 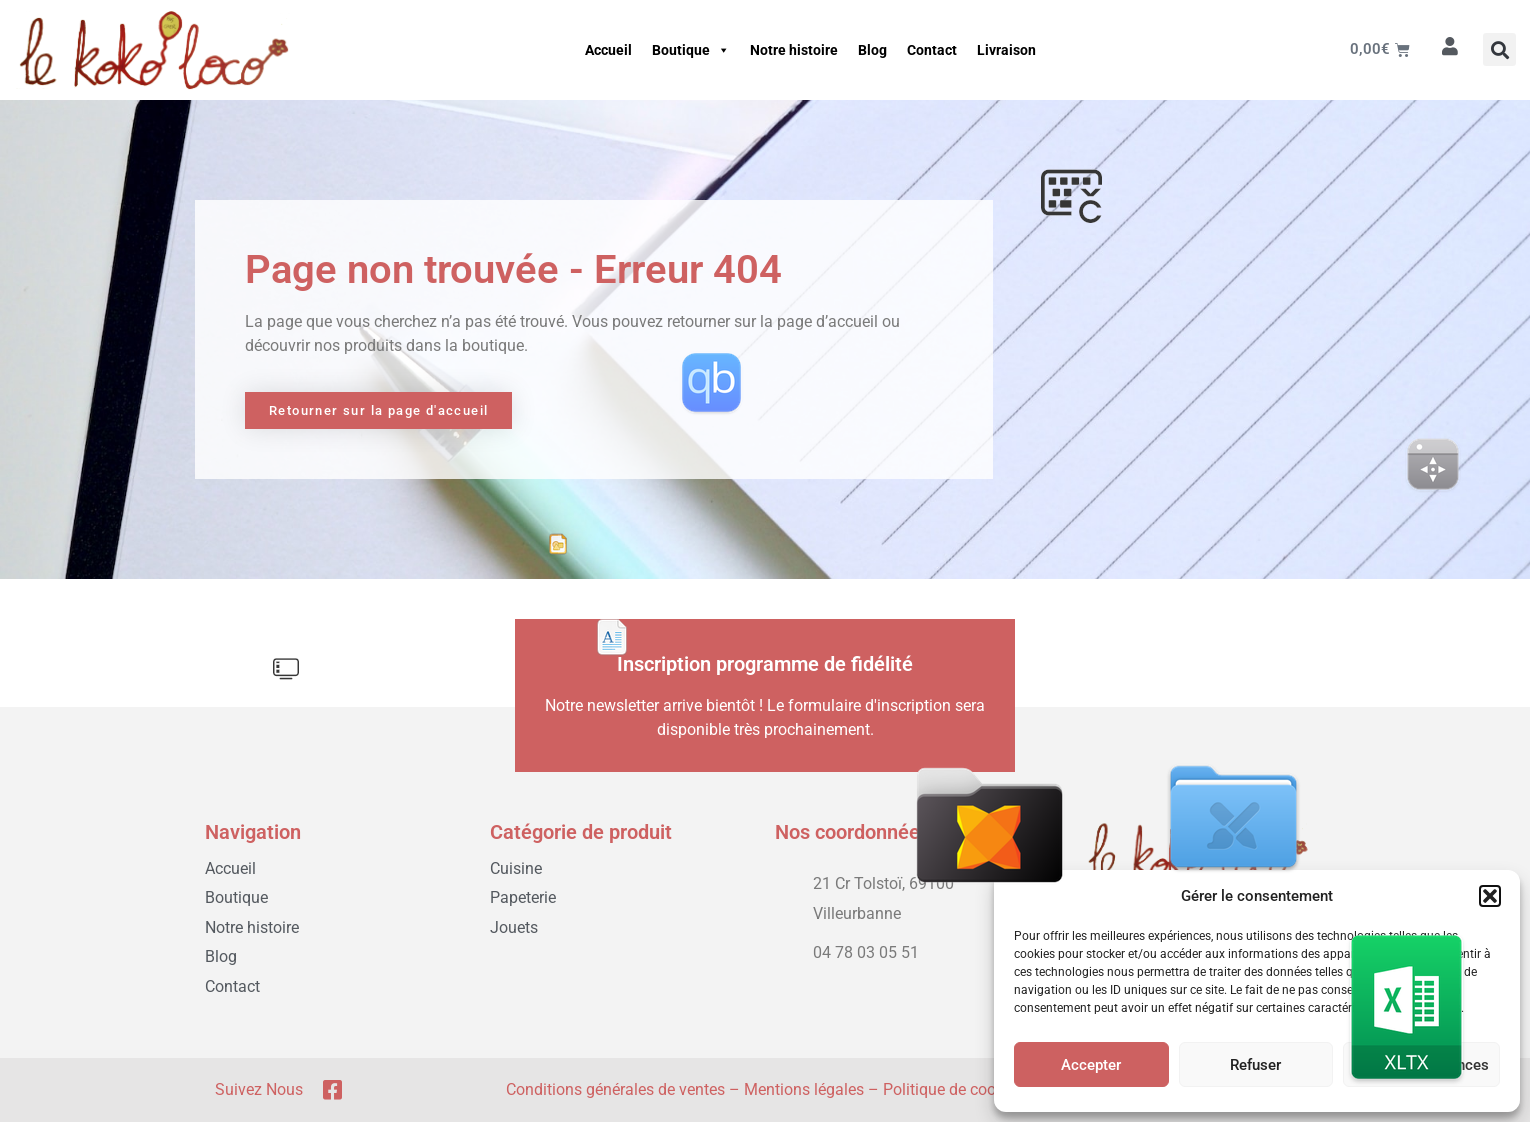 I want to click on open a text document file, so click(x=612, y=637).